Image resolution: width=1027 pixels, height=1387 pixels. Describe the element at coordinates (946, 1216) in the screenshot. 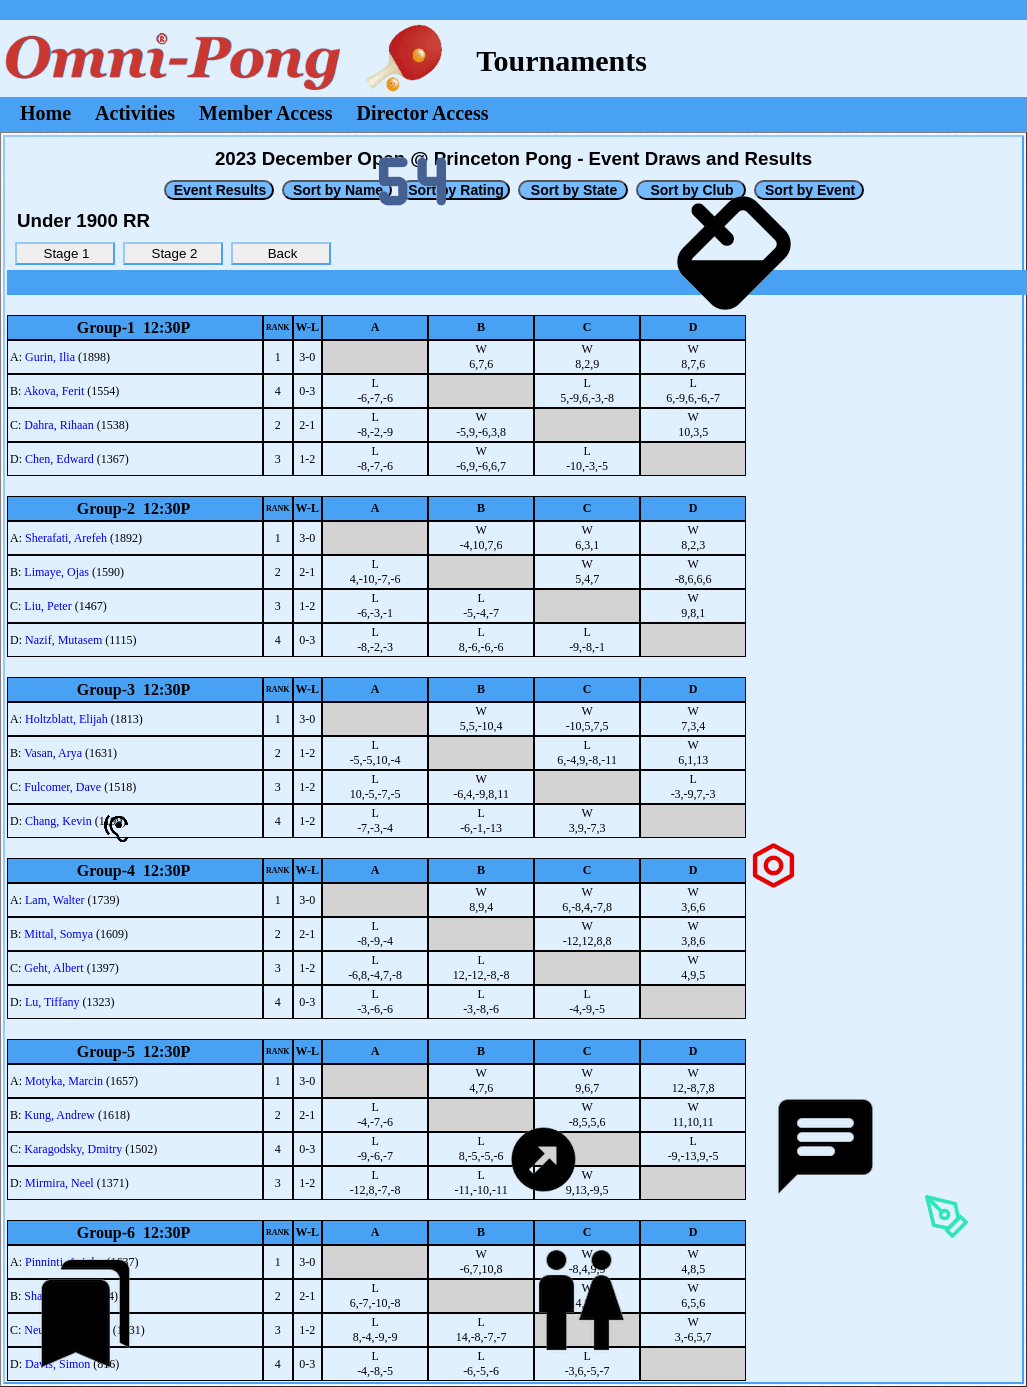

I see `access vector drawing or pen tool` at that location.